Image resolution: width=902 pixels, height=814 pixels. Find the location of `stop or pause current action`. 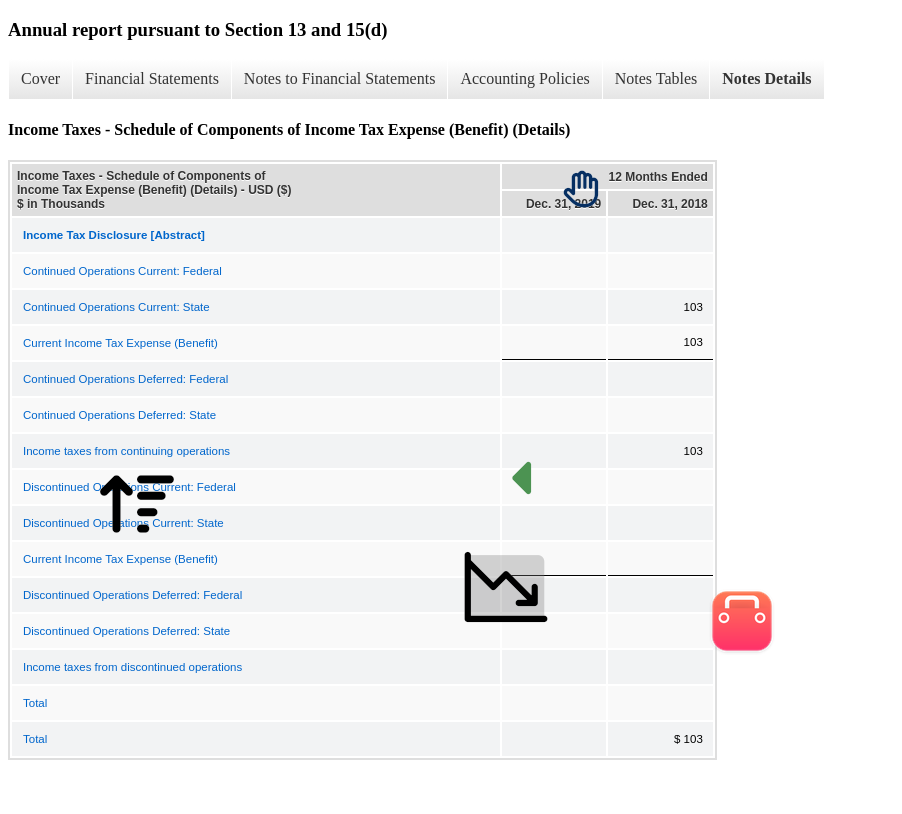

stop or pause current action is located at coordinates (582, 189).